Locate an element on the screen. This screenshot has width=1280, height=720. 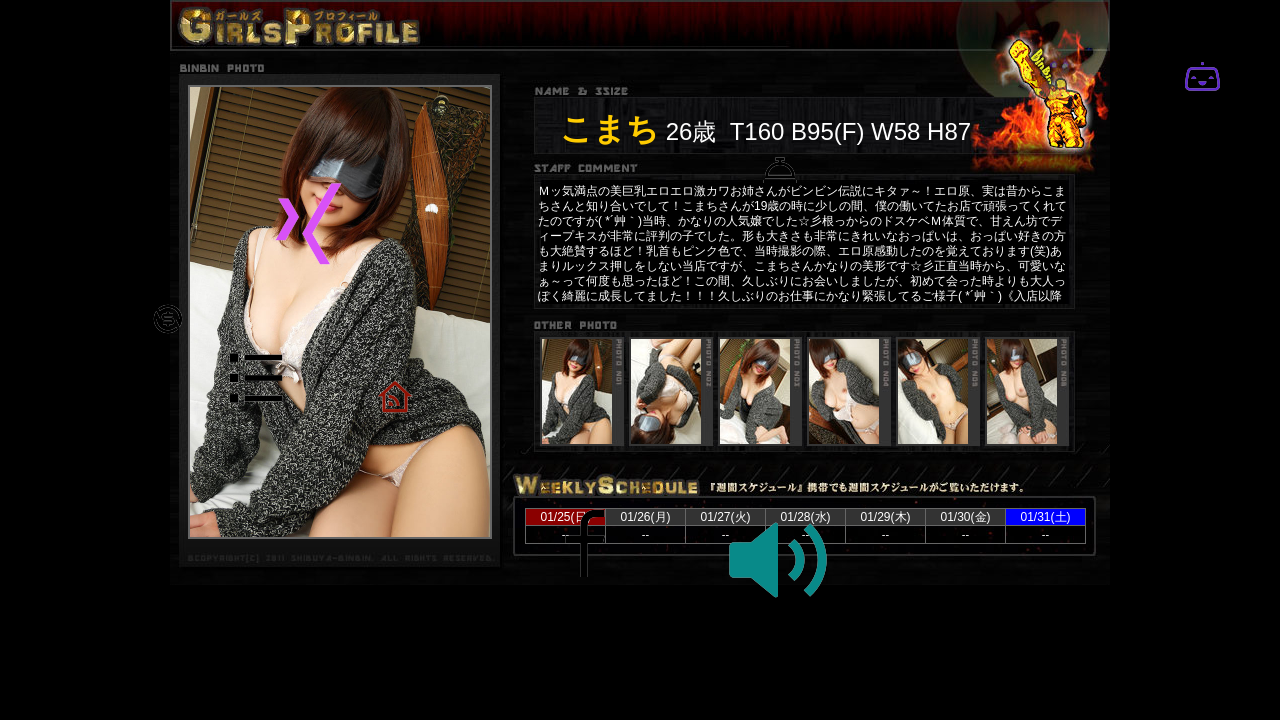
access home network settings is located at coordinates (395, 398).